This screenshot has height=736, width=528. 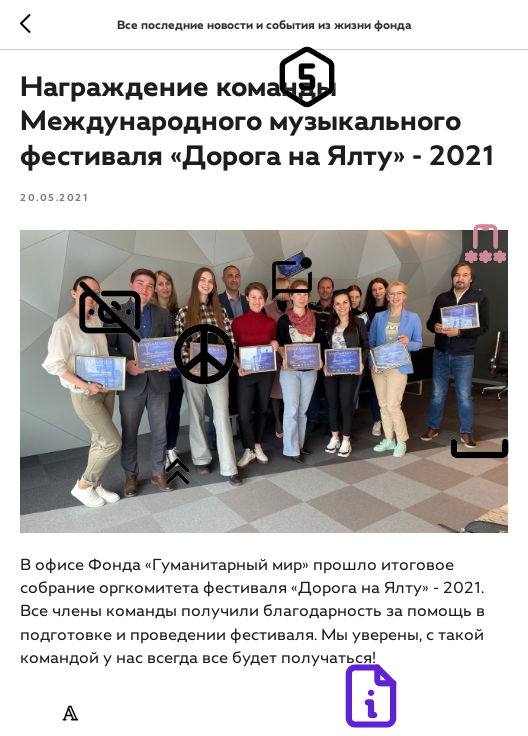 I want to click on indicates unread messages in chat, so click(x=292, y=281).